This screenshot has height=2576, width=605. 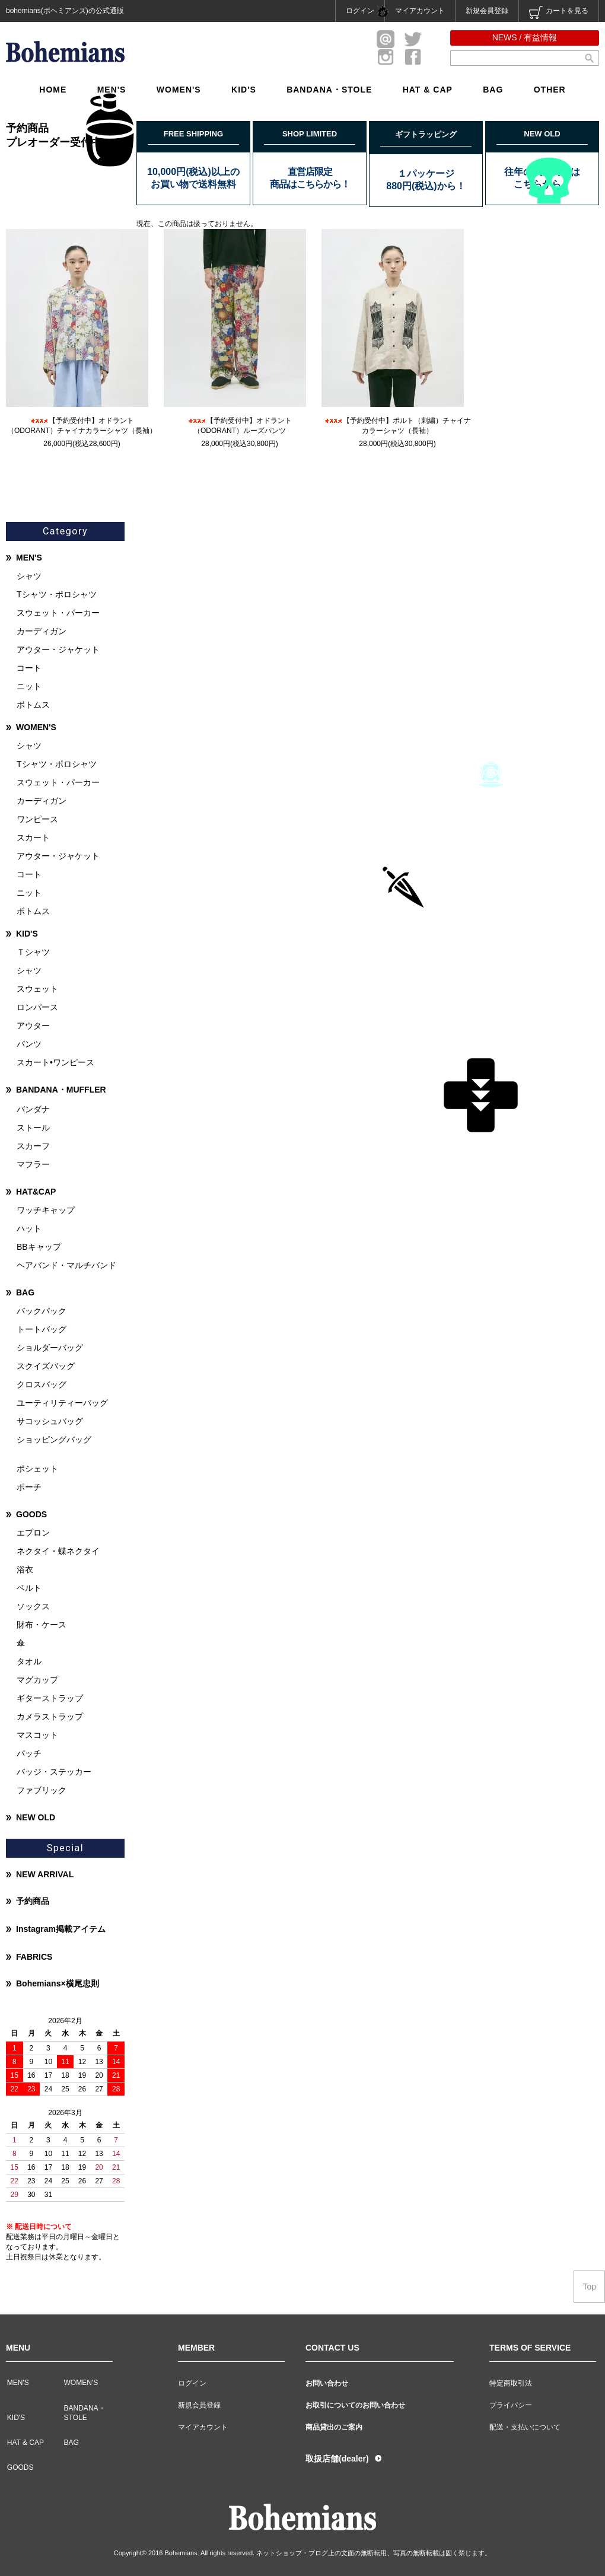 What do you see at coordinates (403, 887) in the screenshot?
I see `equip a dagger or short blade weapon` at bounding box center [403, 887].